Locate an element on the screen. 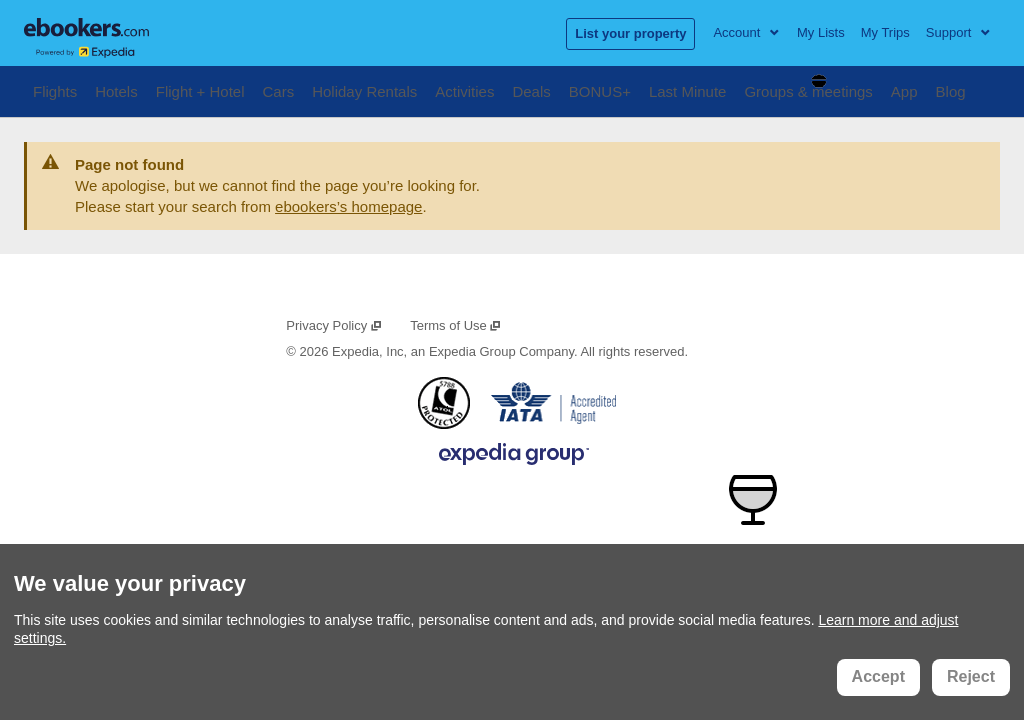 This screenshot has width=1024, height=720. browse wine or cocktail menu is located at coordinates (753, 499).